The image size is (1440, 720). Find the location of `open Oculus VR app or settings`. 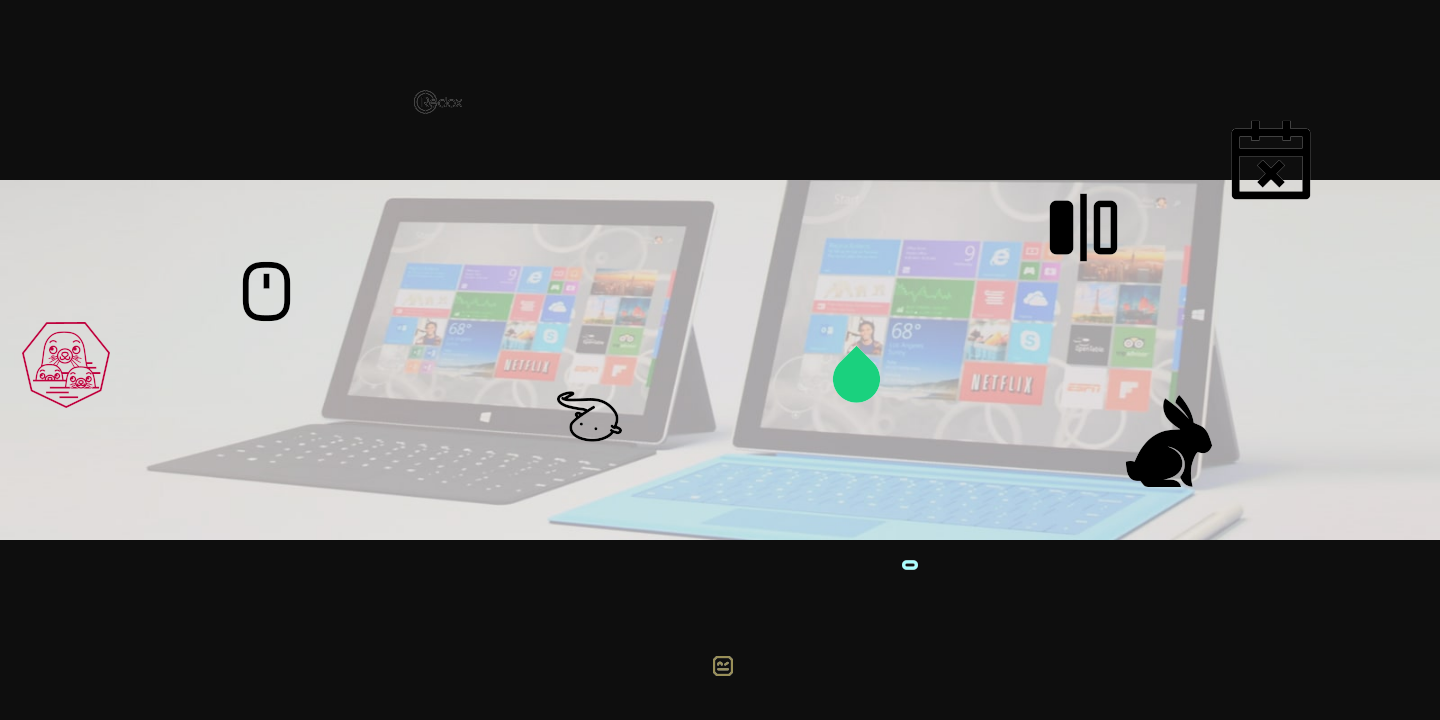

open Oculus VR app or settings is located at coordinates (910, 565).